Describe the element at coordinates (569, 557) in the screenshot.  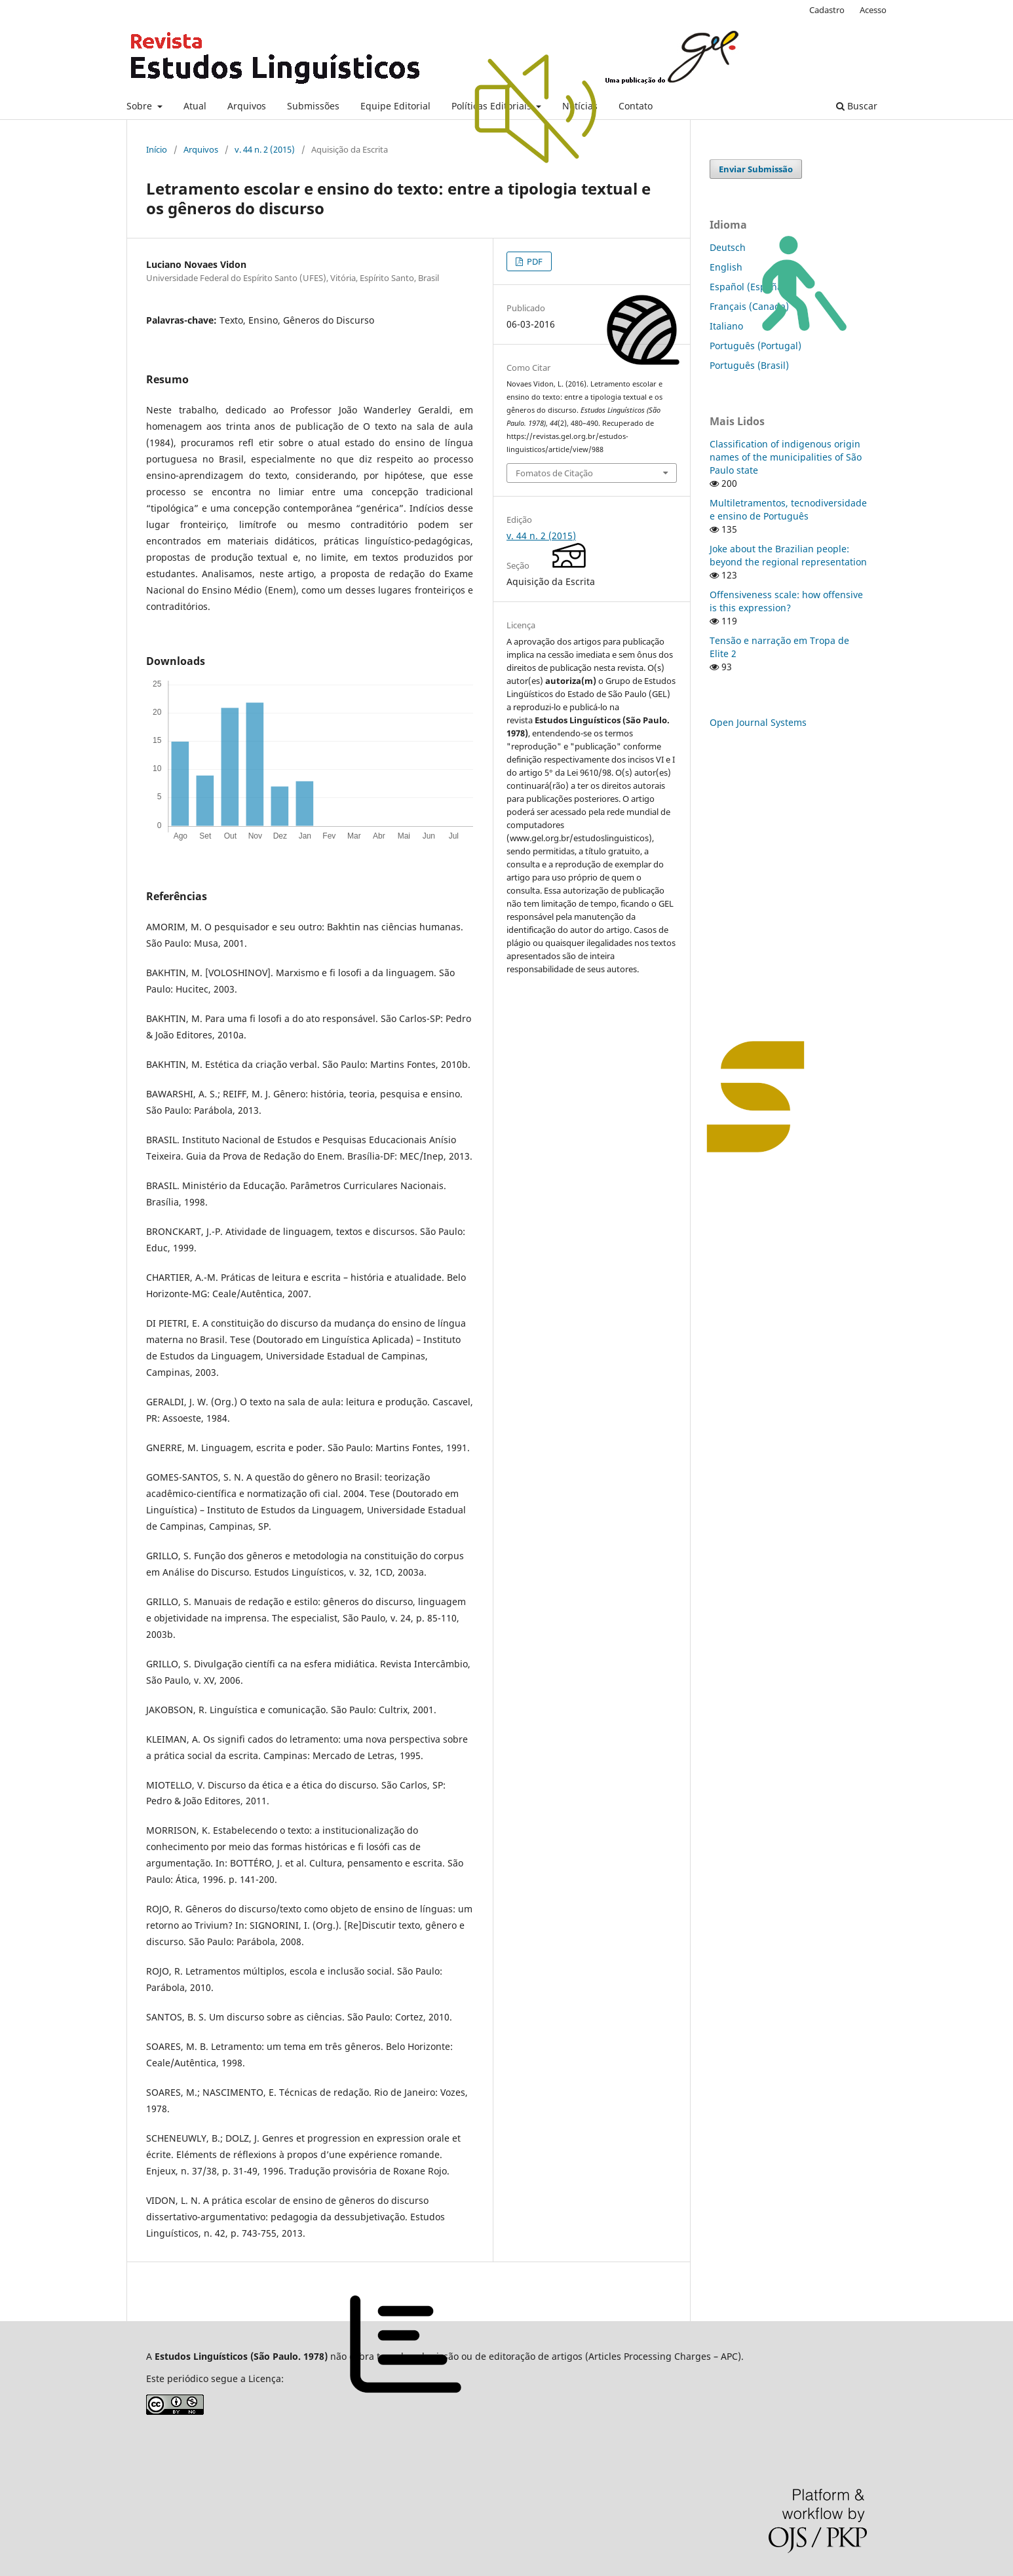
I see `indicates dairy or cheese-related content` at that location.